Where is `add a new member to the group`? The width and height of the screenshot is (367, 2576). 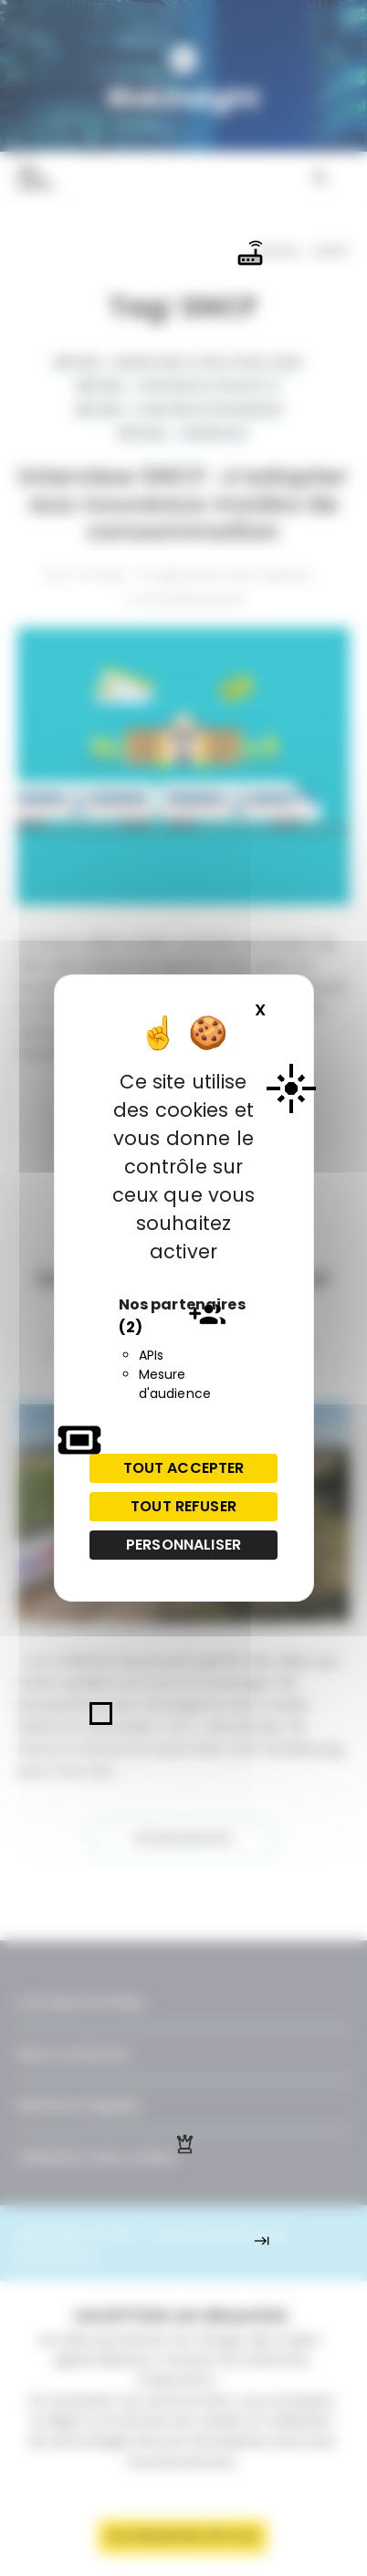 add a new member to the group is located at coordinates (207, 1315).